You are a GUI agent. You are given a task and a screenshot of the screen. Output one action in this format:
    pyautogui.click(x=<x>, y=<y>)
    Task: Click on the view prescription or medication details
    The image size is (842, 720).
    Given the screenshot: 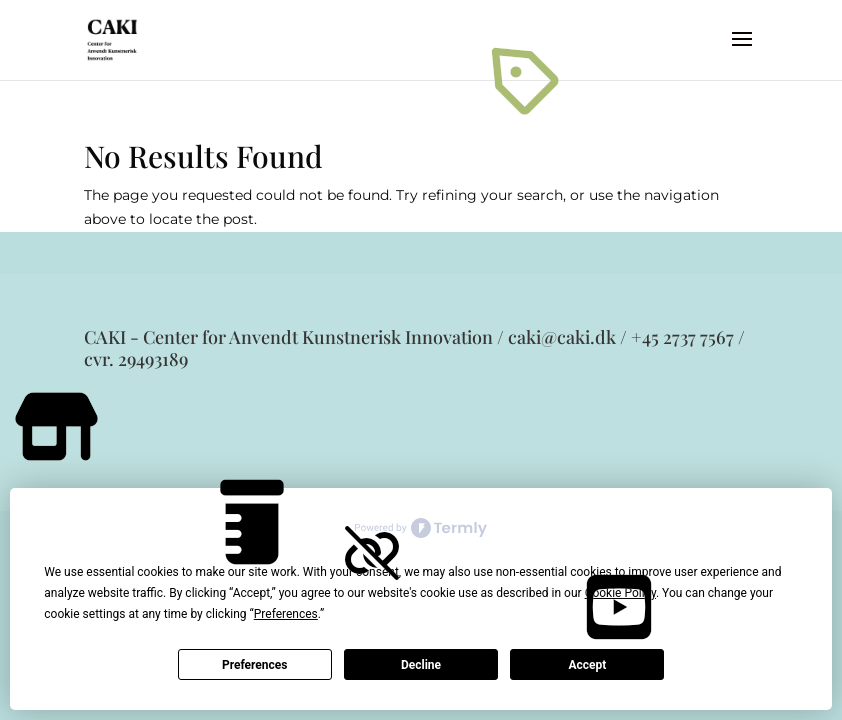 What is the action you would take?
    pyautogui.click(x=252, y=522)
    